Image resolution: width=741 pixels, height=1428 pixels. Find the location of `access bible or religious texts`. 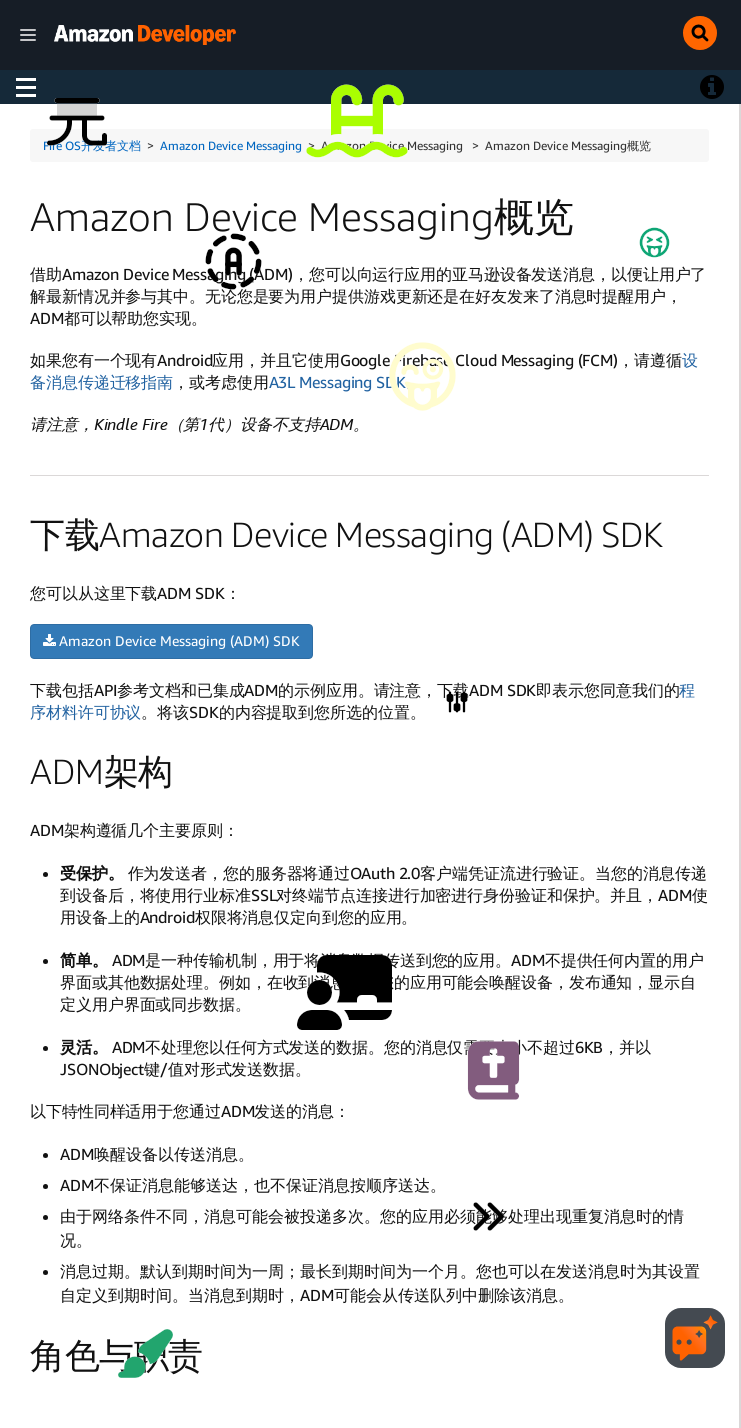

access bible or religious texts is located at coordinates (493, 1070).